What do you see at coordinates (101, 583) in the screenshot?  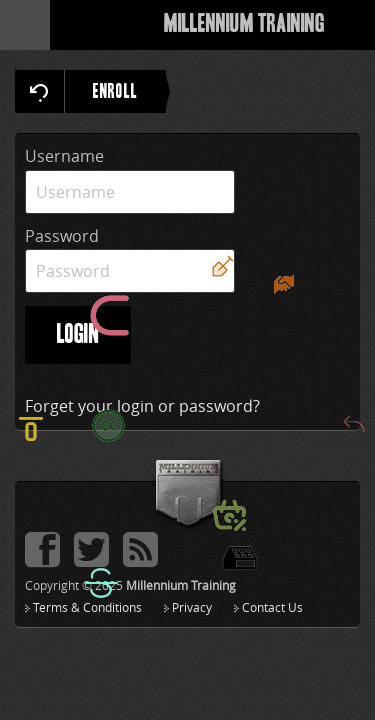 I see `apply strikethrough formatting to selected text` at bounding box center [101, 583].